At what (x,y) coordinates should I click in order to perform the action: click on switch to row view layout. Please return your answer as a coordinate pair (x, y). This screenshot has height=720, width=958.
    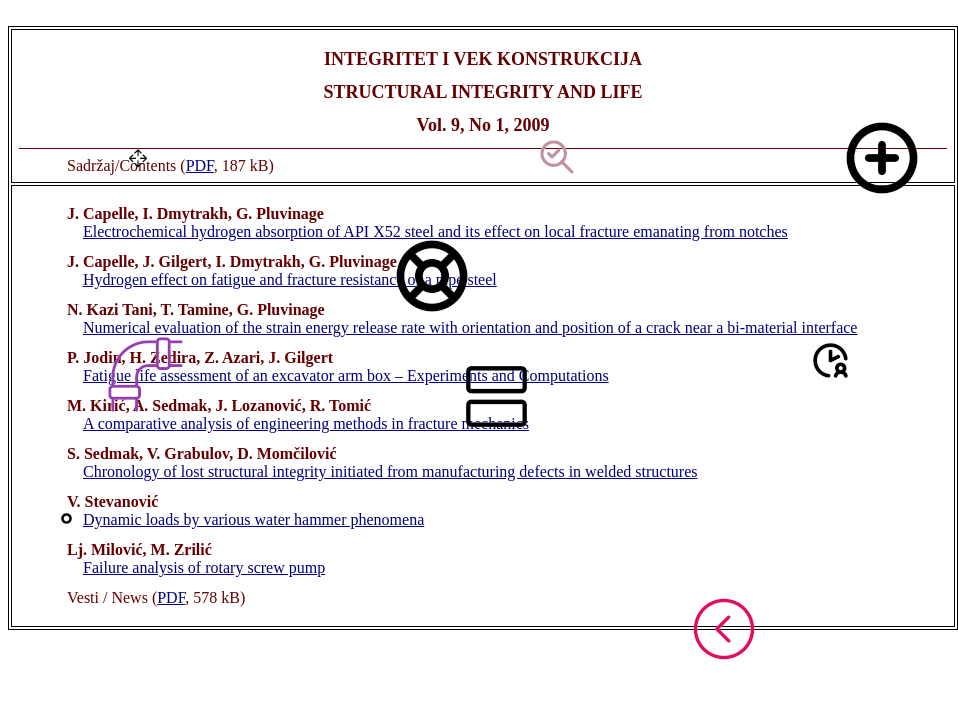
    Looking at the image, I should click on (496, 396).